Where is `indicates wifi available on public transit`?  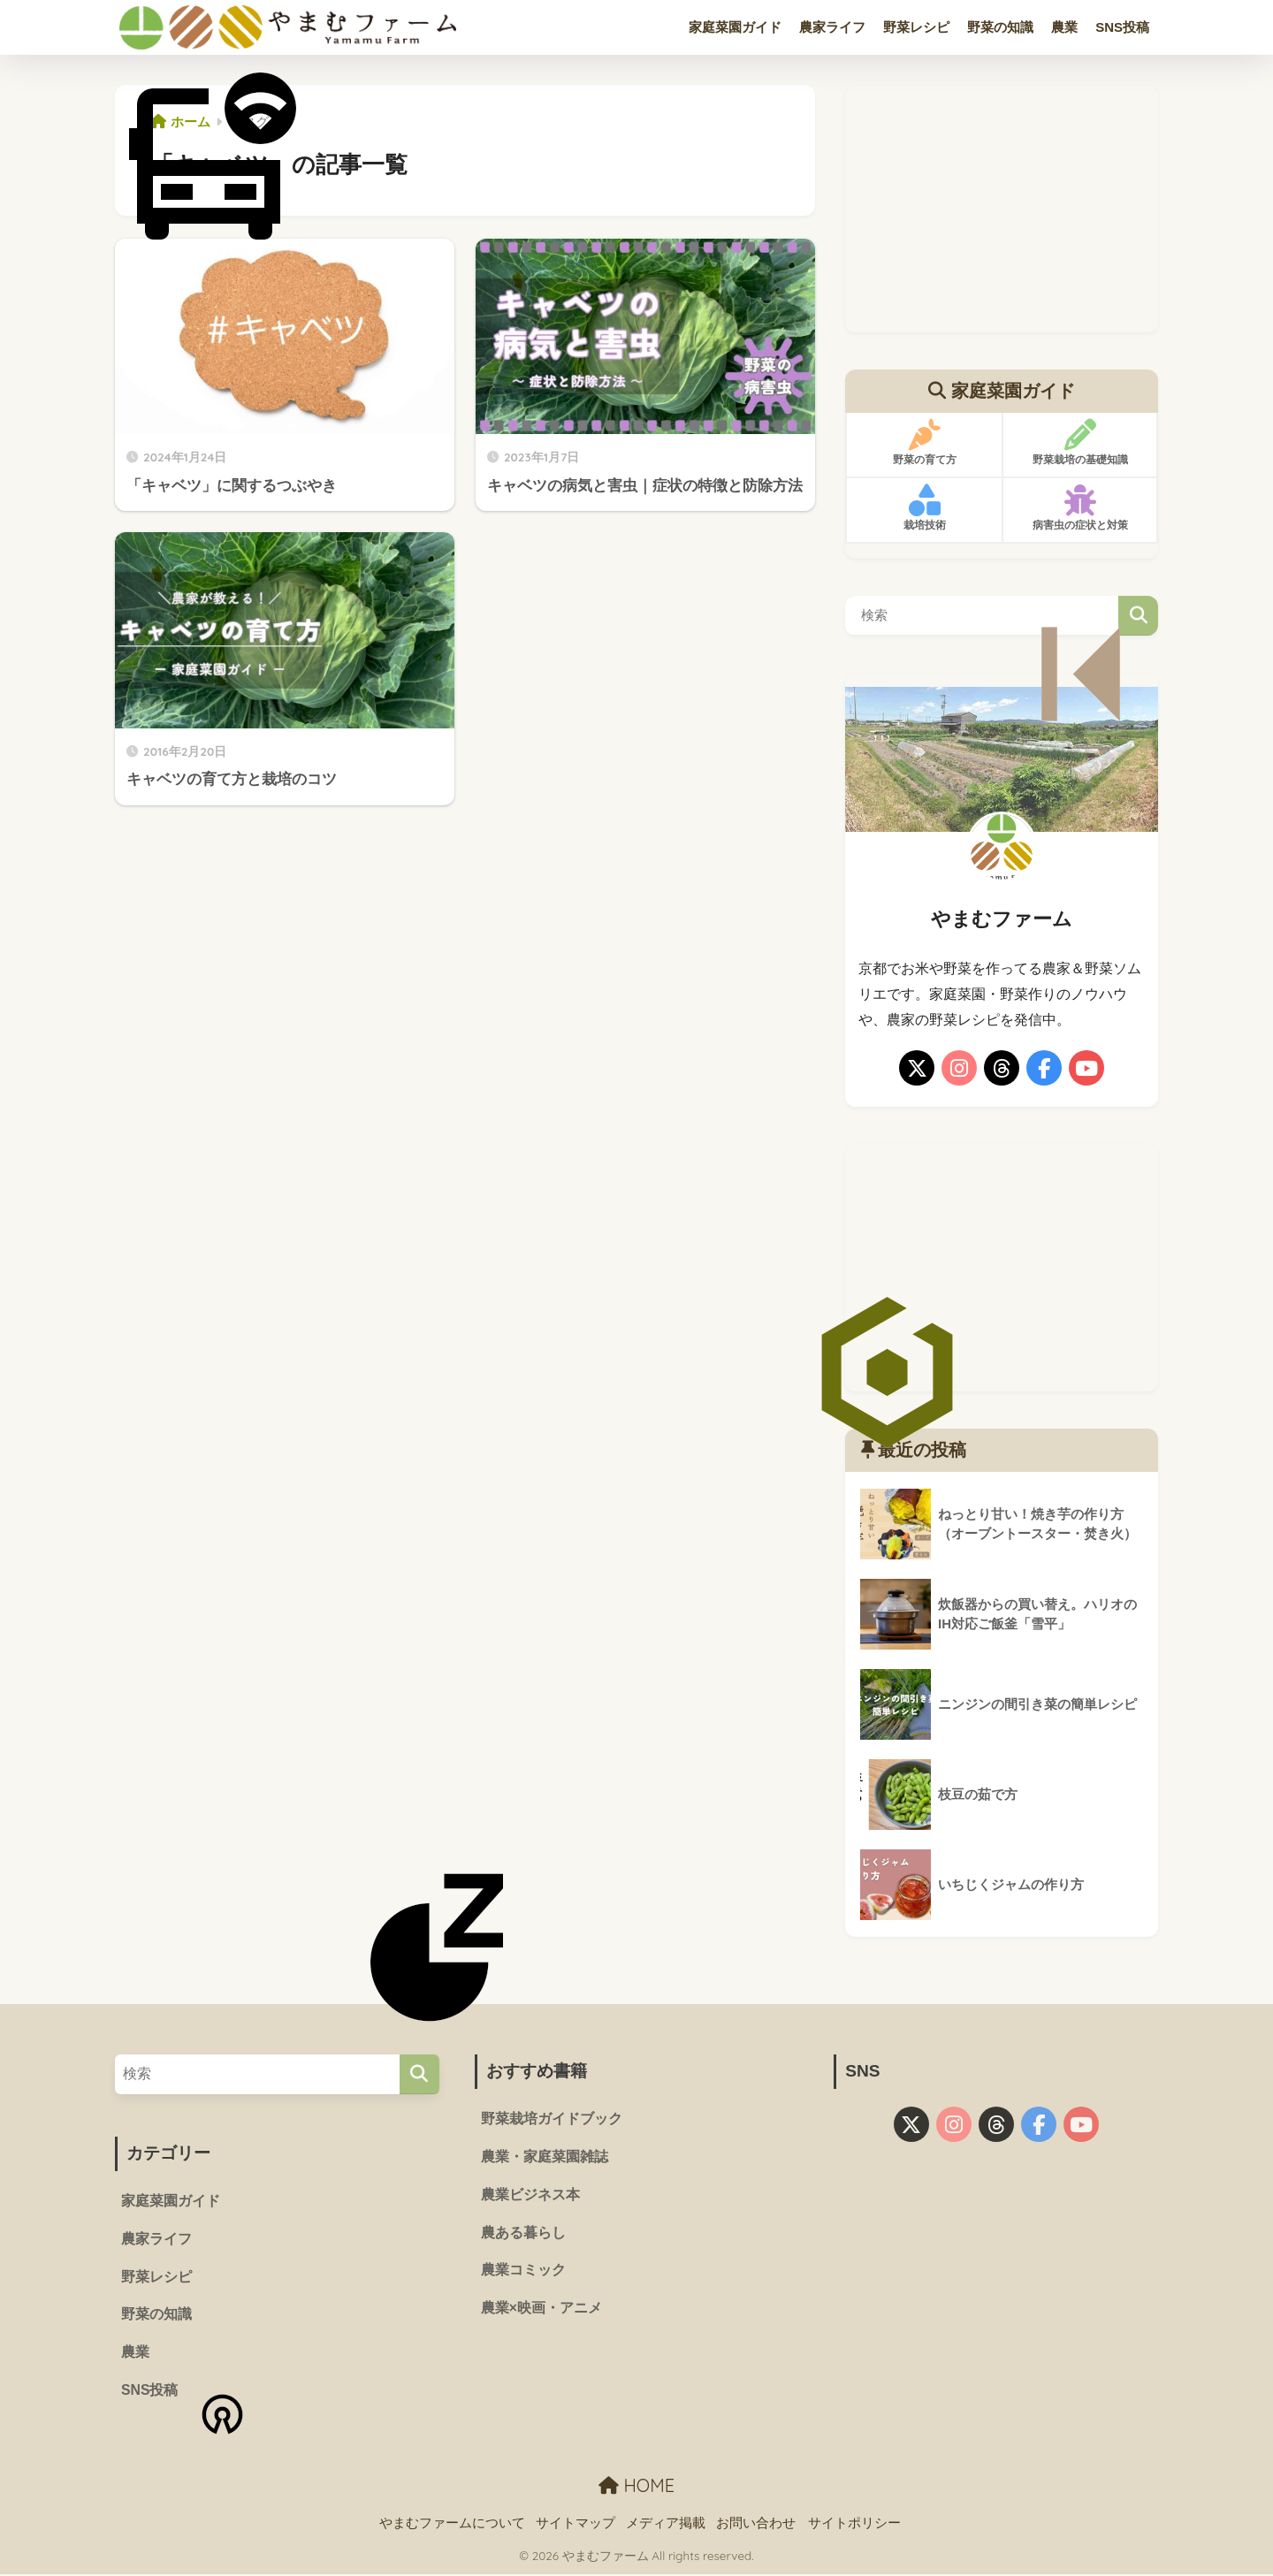 indicates wifi available on public transit is located at coordinates (209, 160).